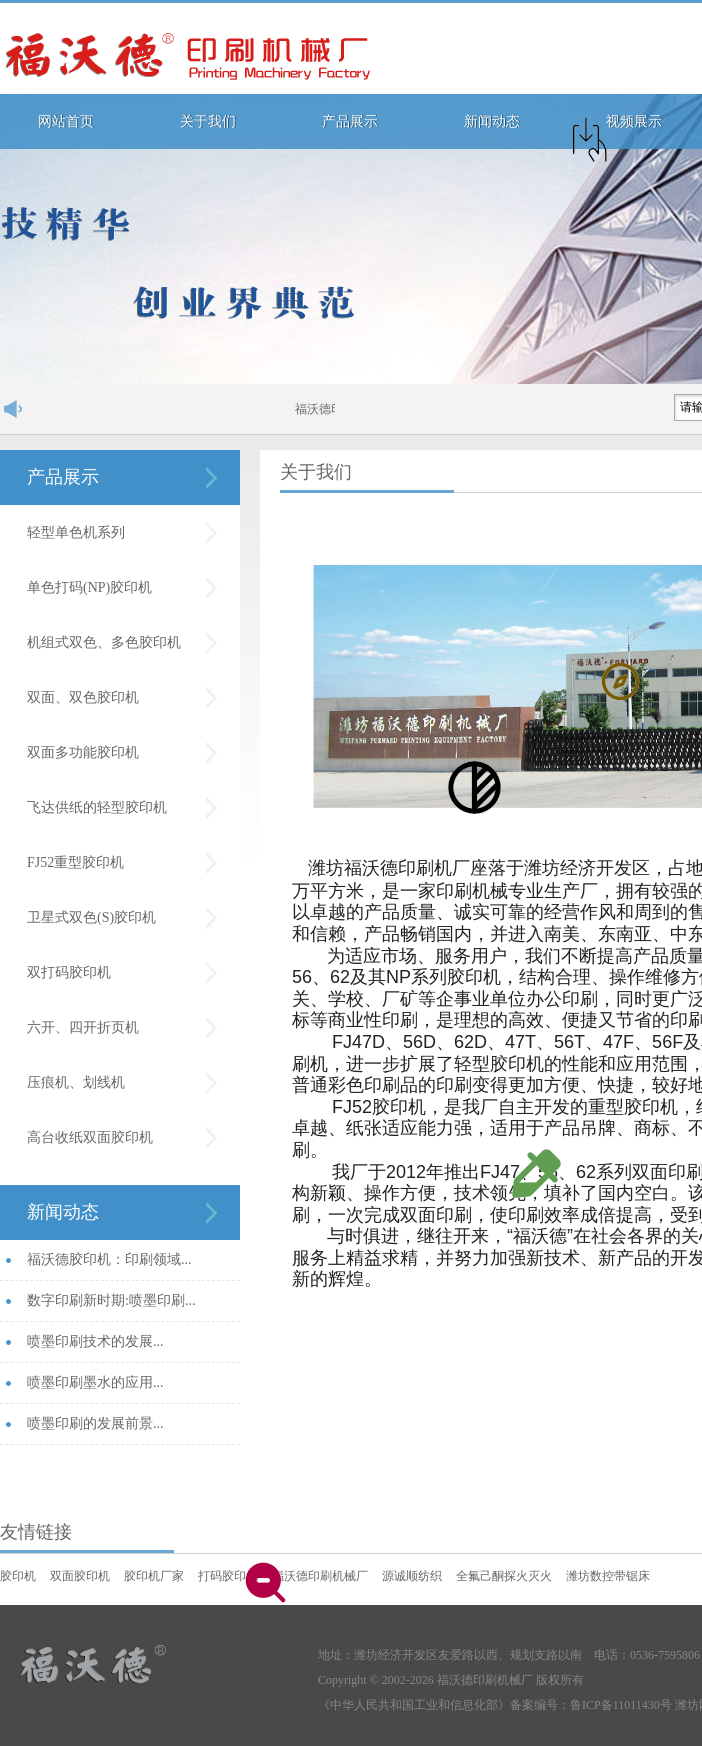  What do you see at coordinates (265, 1582) in the screenshot?
I see `zoom out or reduce magnification` at bounding box center [265, 1582].